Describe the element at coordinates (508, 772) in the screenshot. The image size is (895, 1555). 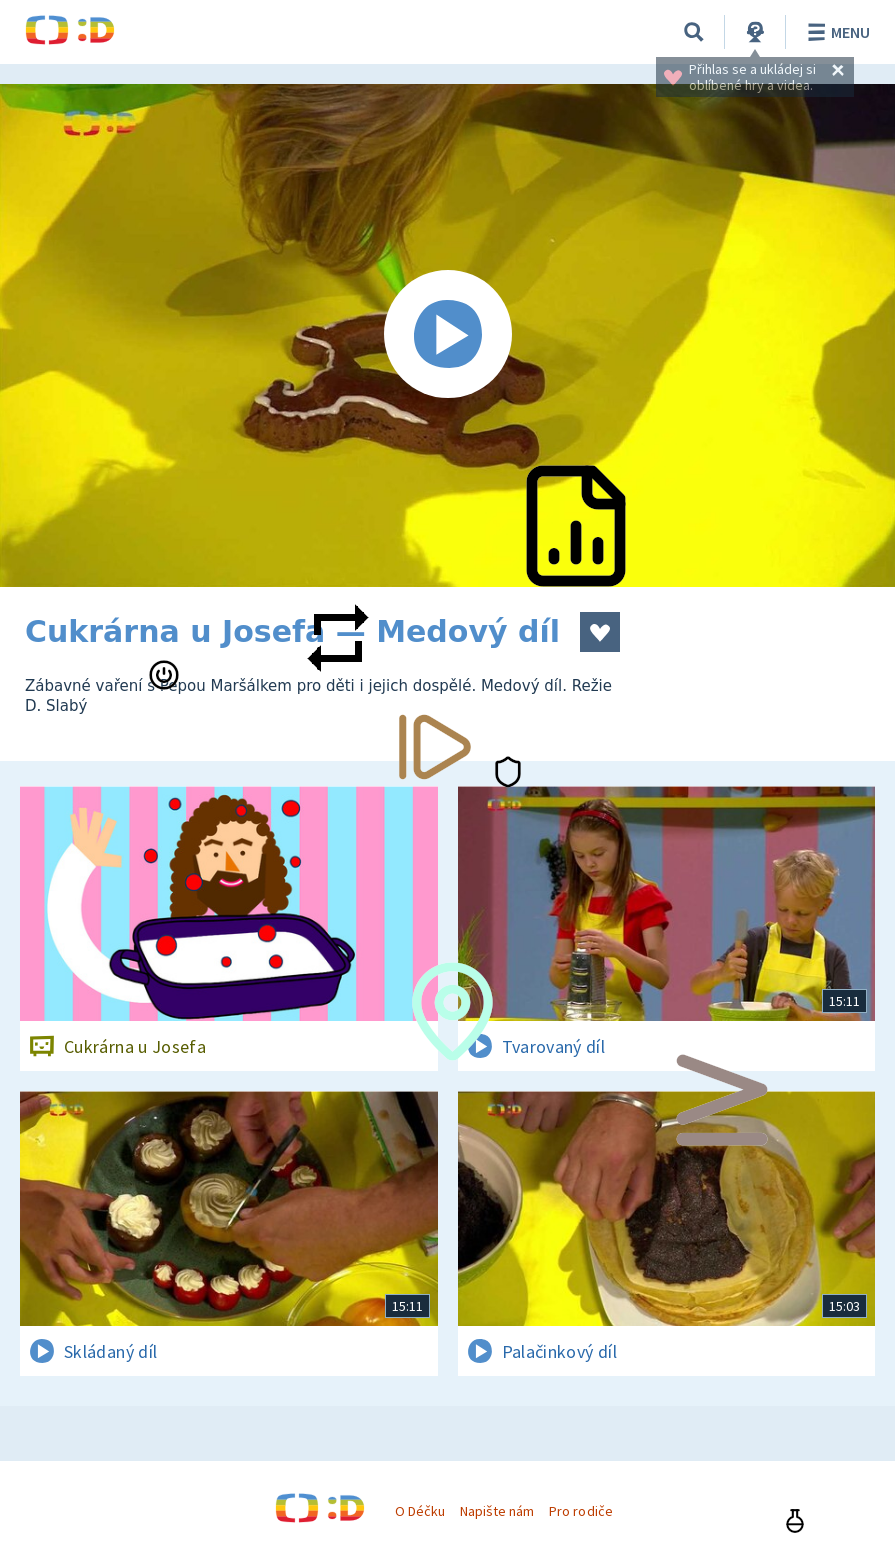
I see `access security settings` at that location.